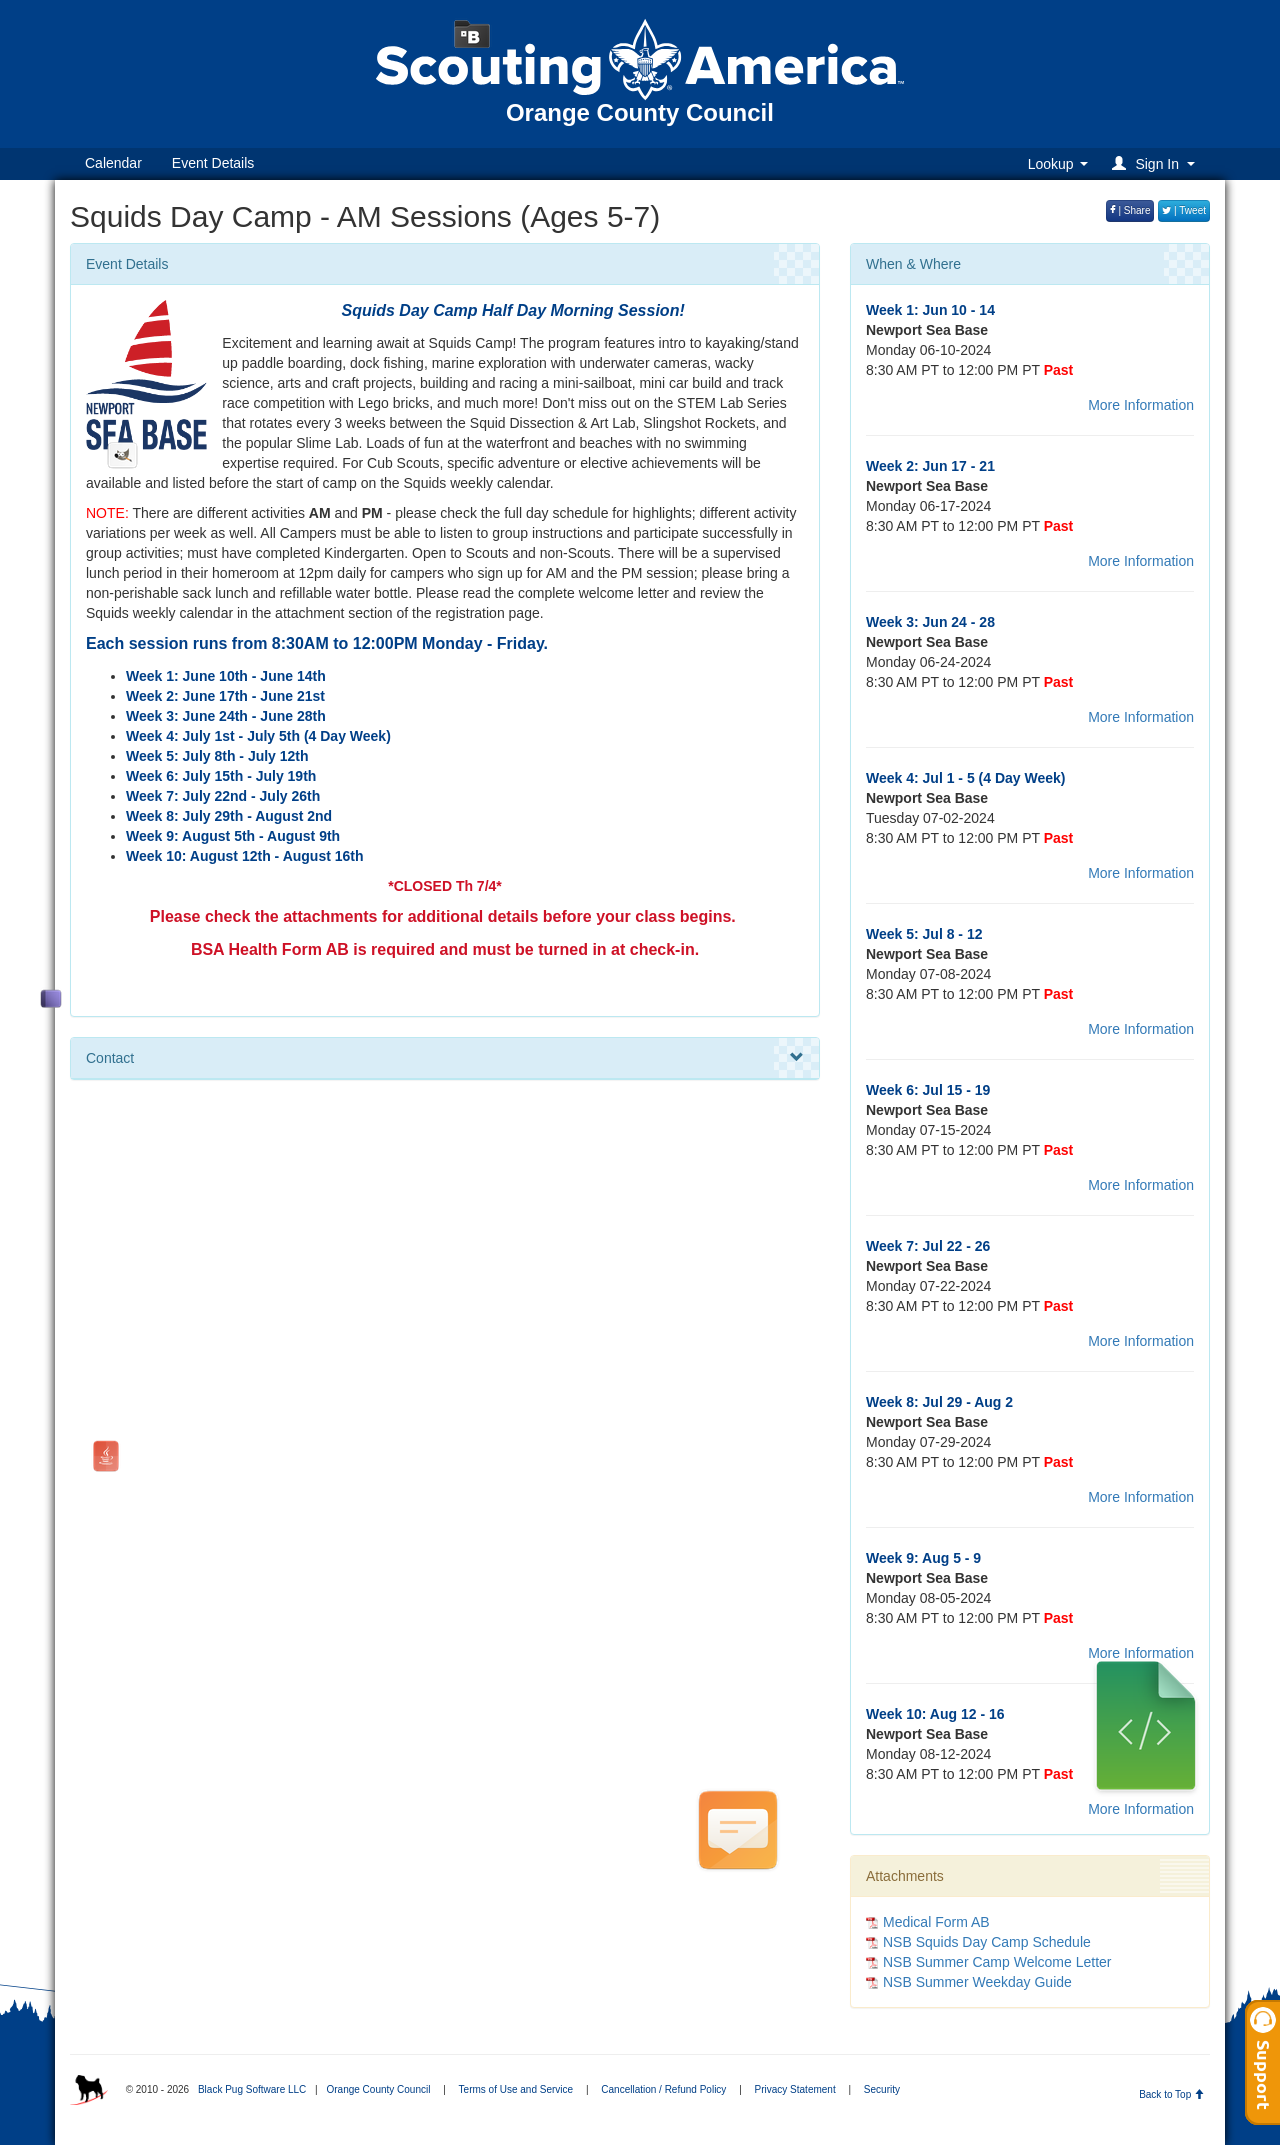 The width and height of the screenshot is (1280, 2145). What do you see at coordinates (738, 1830) in the screenshot?
I see `open the messaging app` at bounding box center [738, 1830].